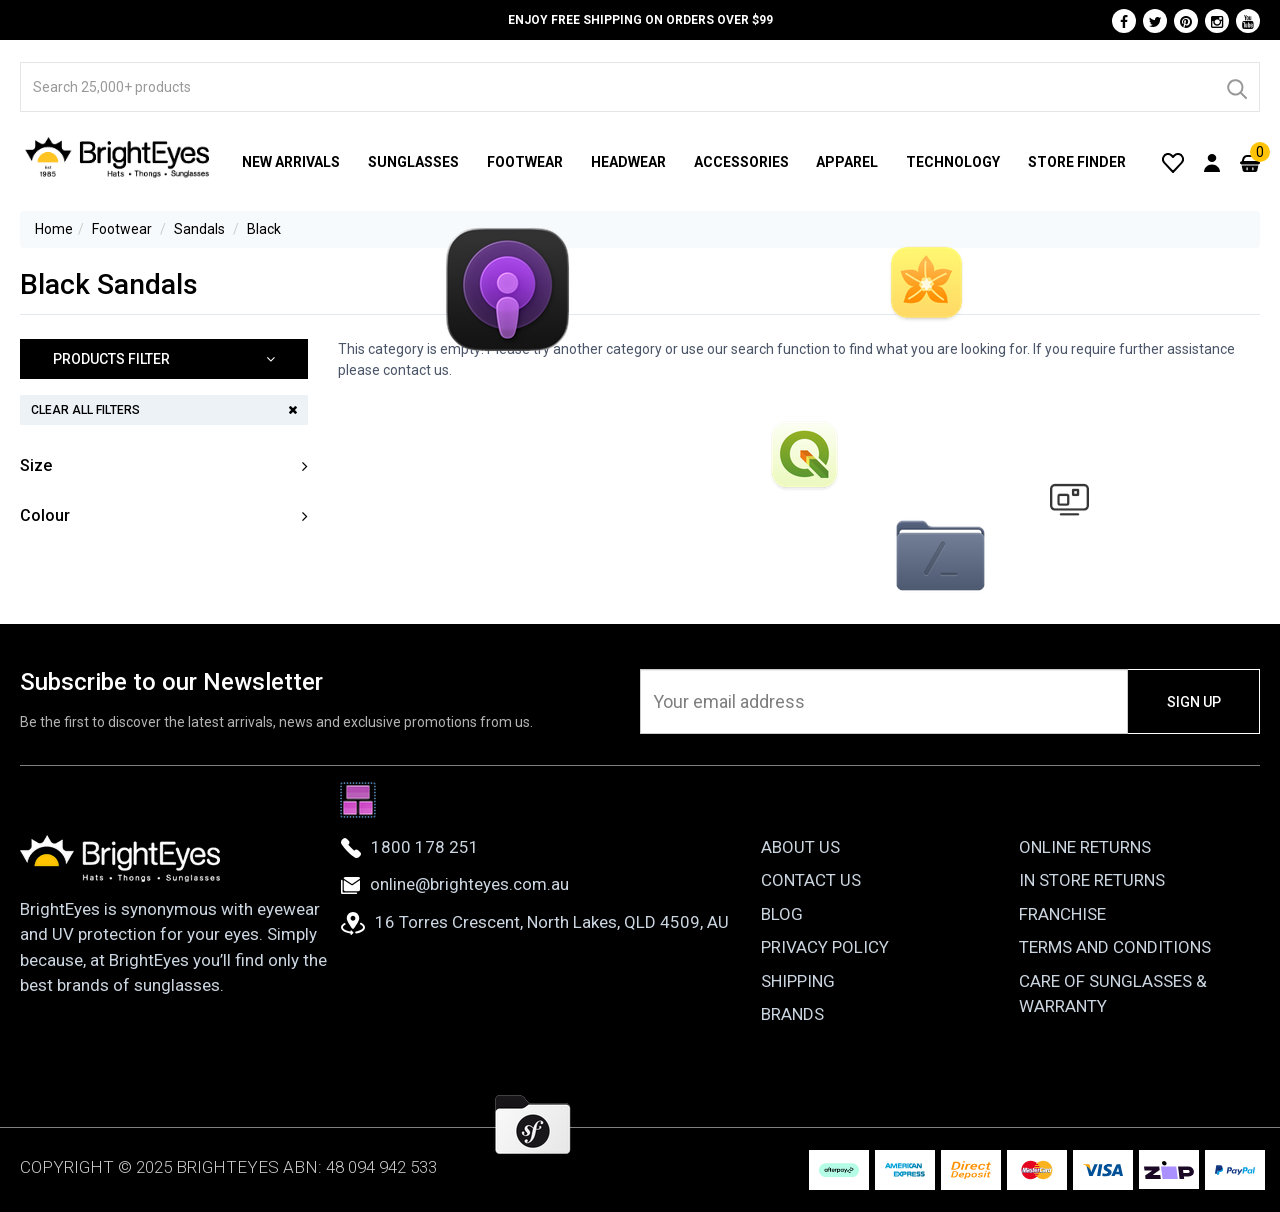 The width and height of the screenshot is (1280, 1212). Describe the element at coordinates (507, 289) in the screenshot. I see `open the podcasts app` at that location.